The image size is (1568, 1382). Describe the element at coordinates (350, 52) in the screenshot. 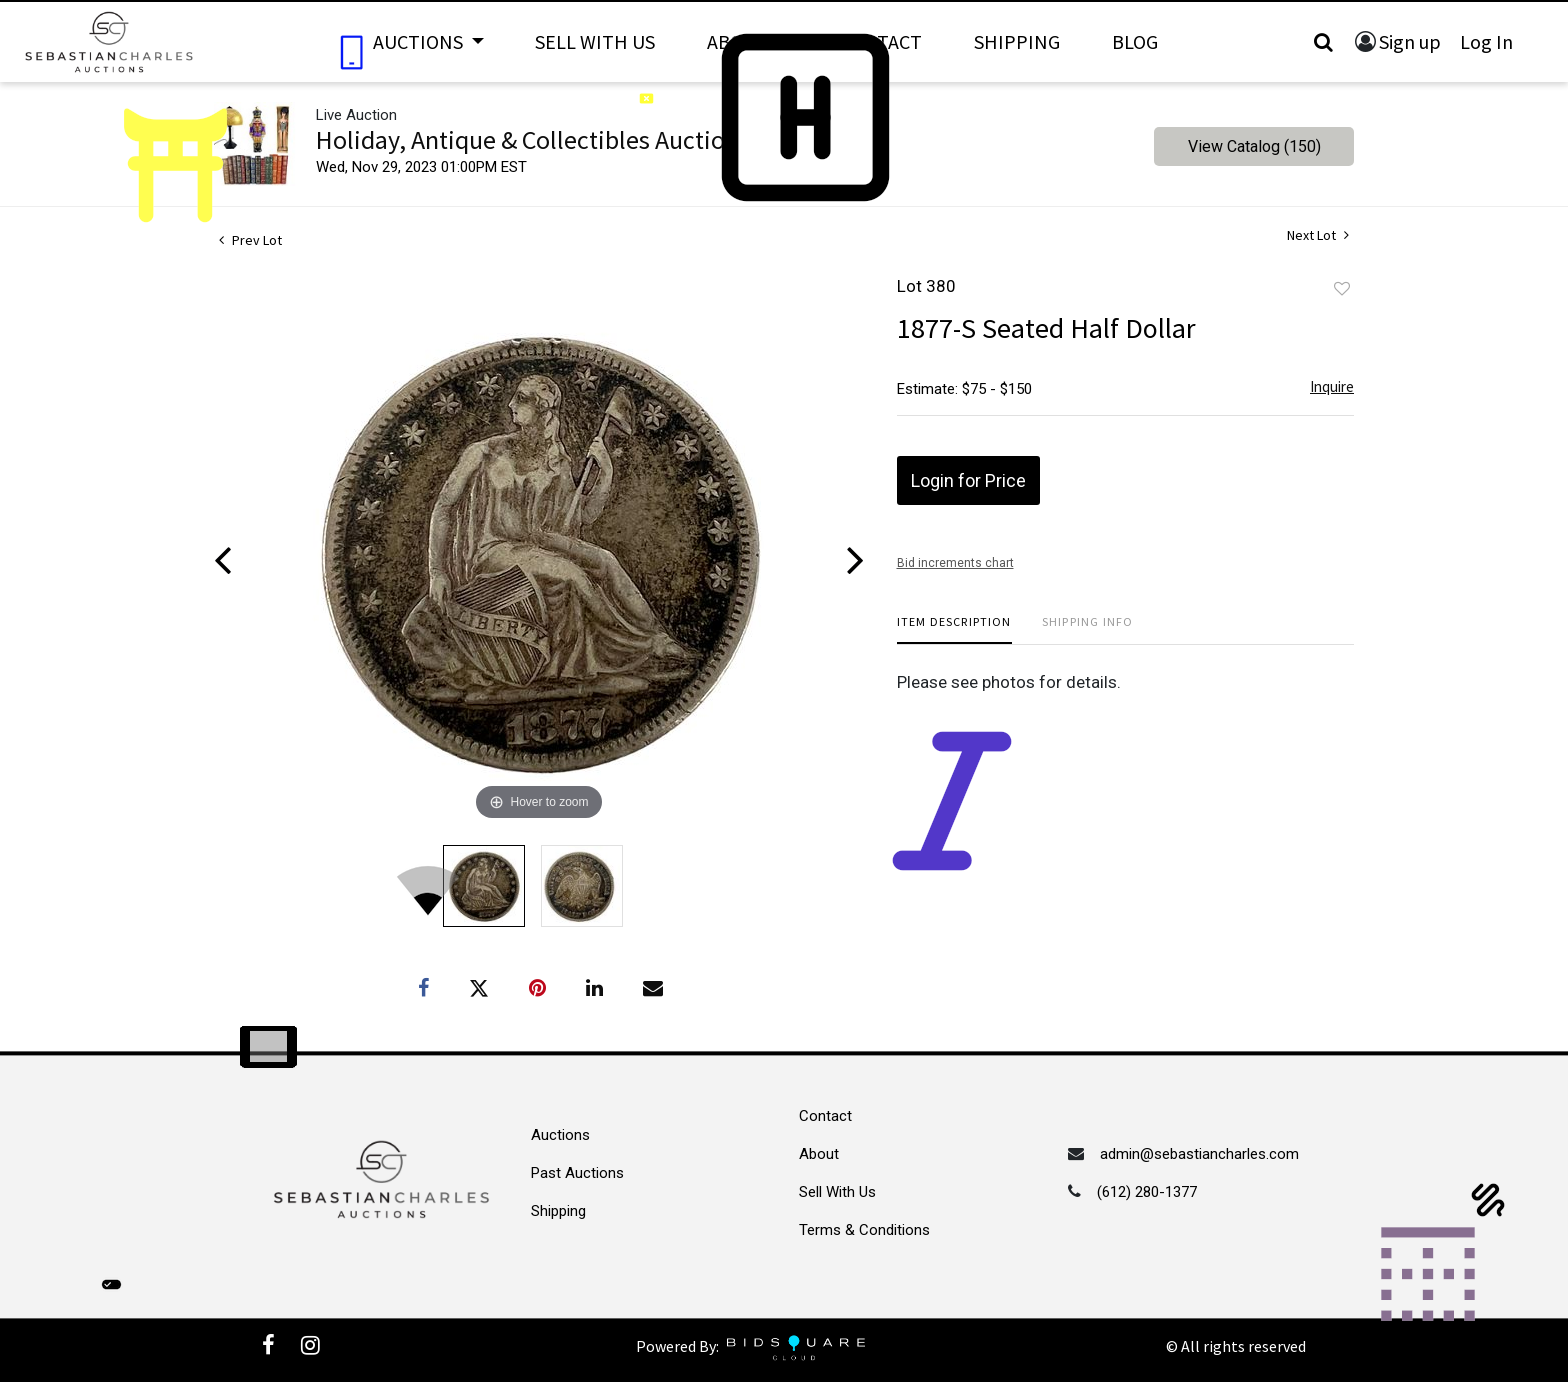

I see `indicates mobile device or smartphone` at that location.